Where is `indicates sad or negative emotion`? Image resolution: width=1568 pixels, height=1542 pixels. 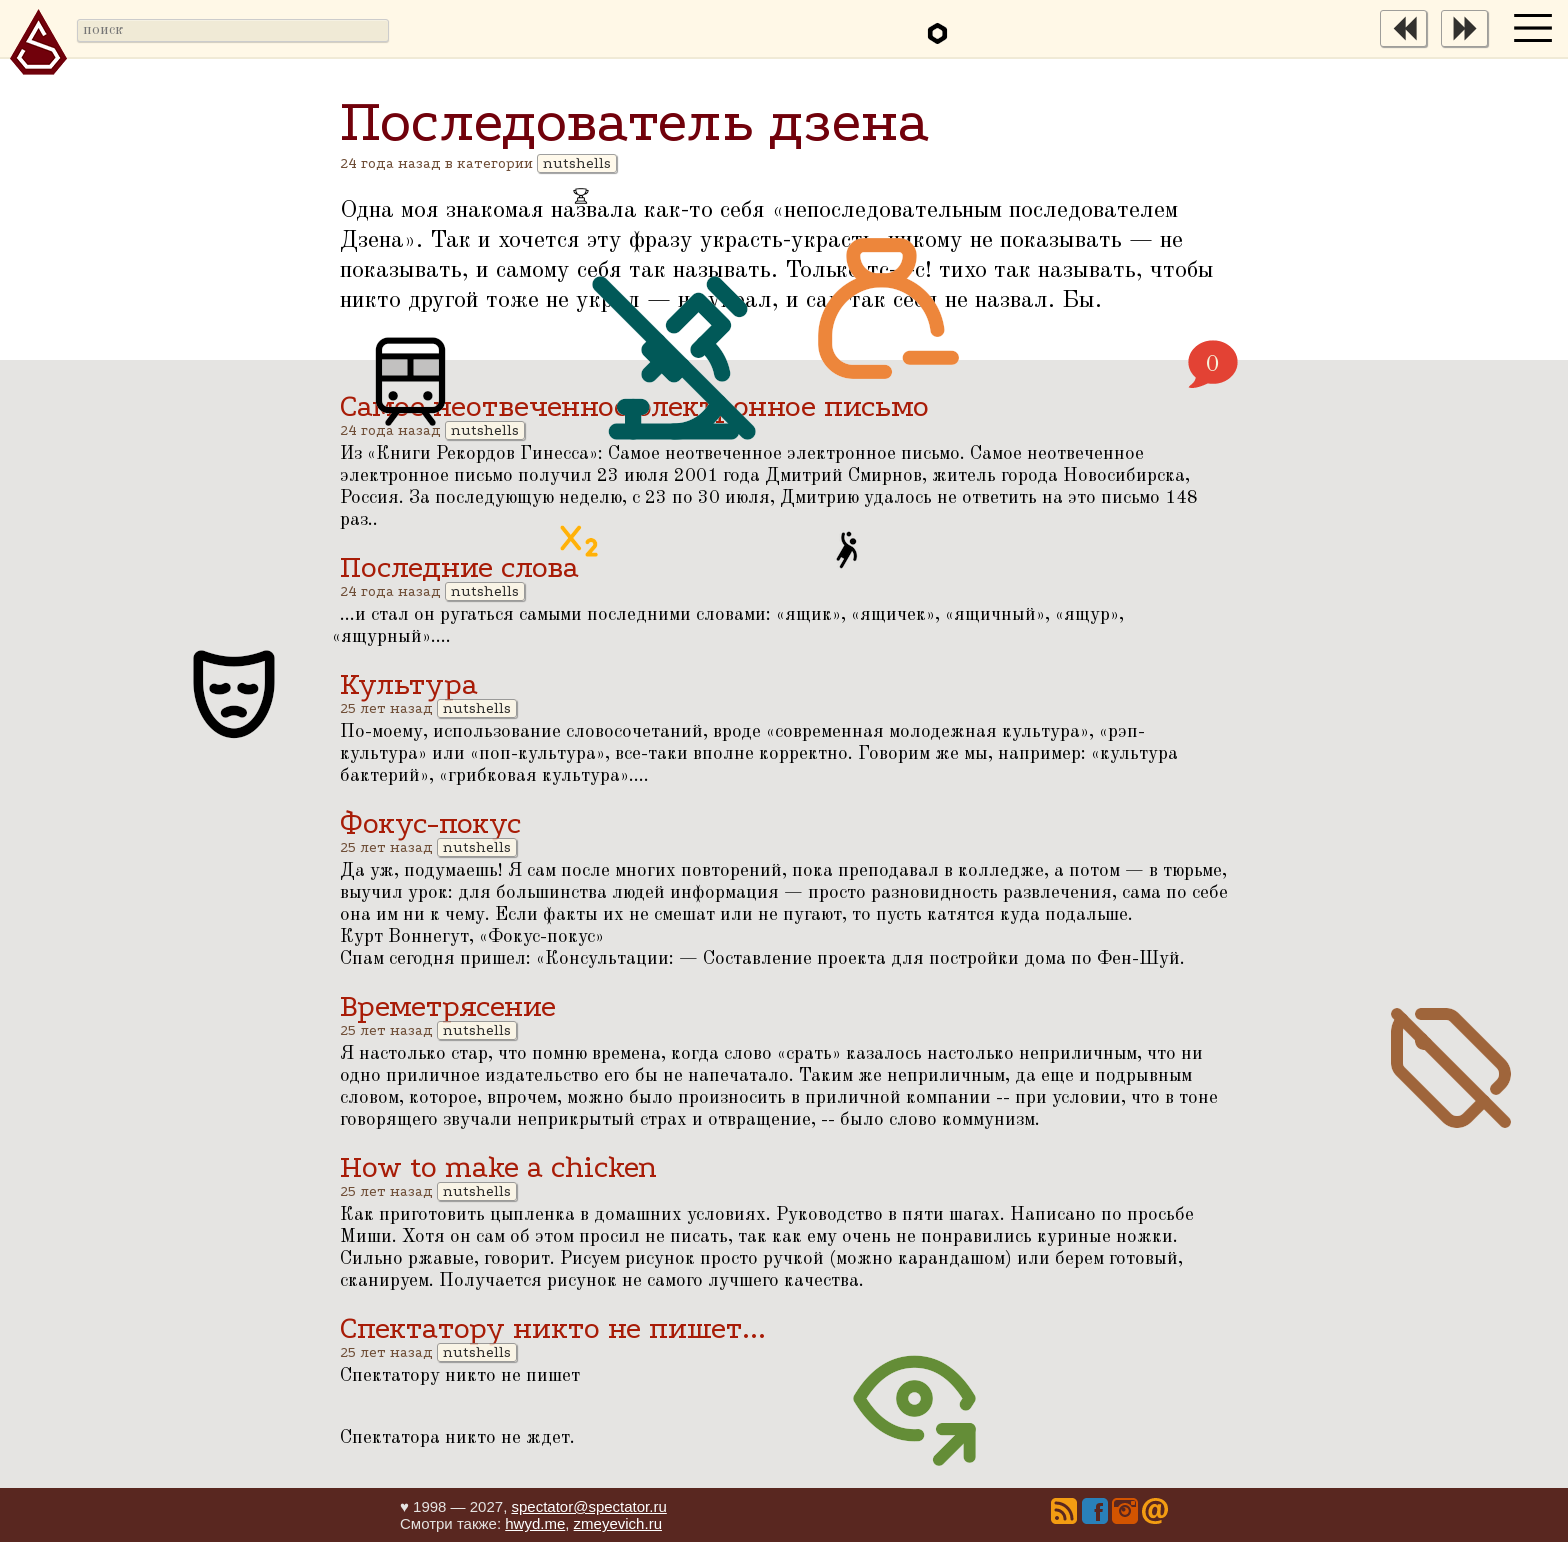
indicates sad or negative emotion is located at coordinates (234, 691).